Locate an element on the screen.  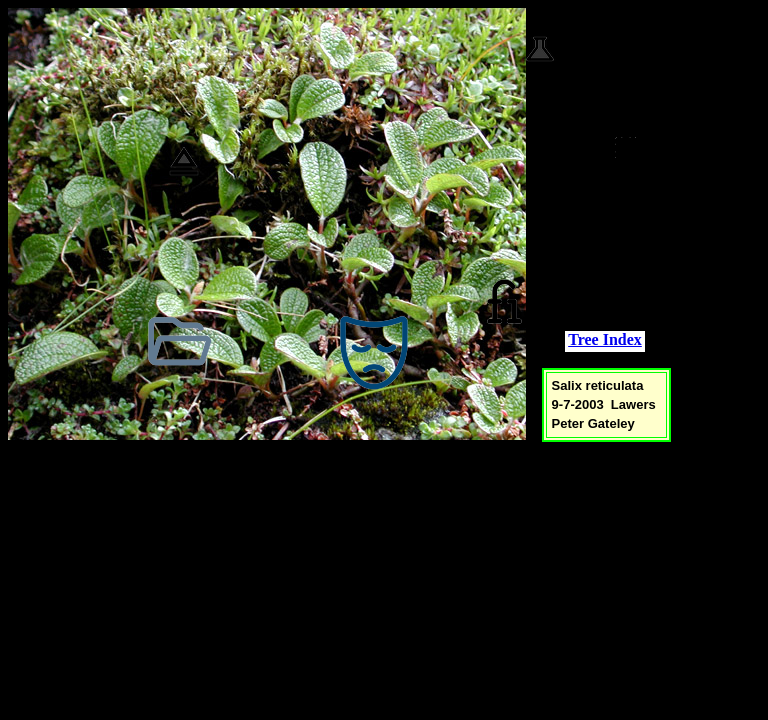
switch to stream or list view is located at coordinates (203, 487).